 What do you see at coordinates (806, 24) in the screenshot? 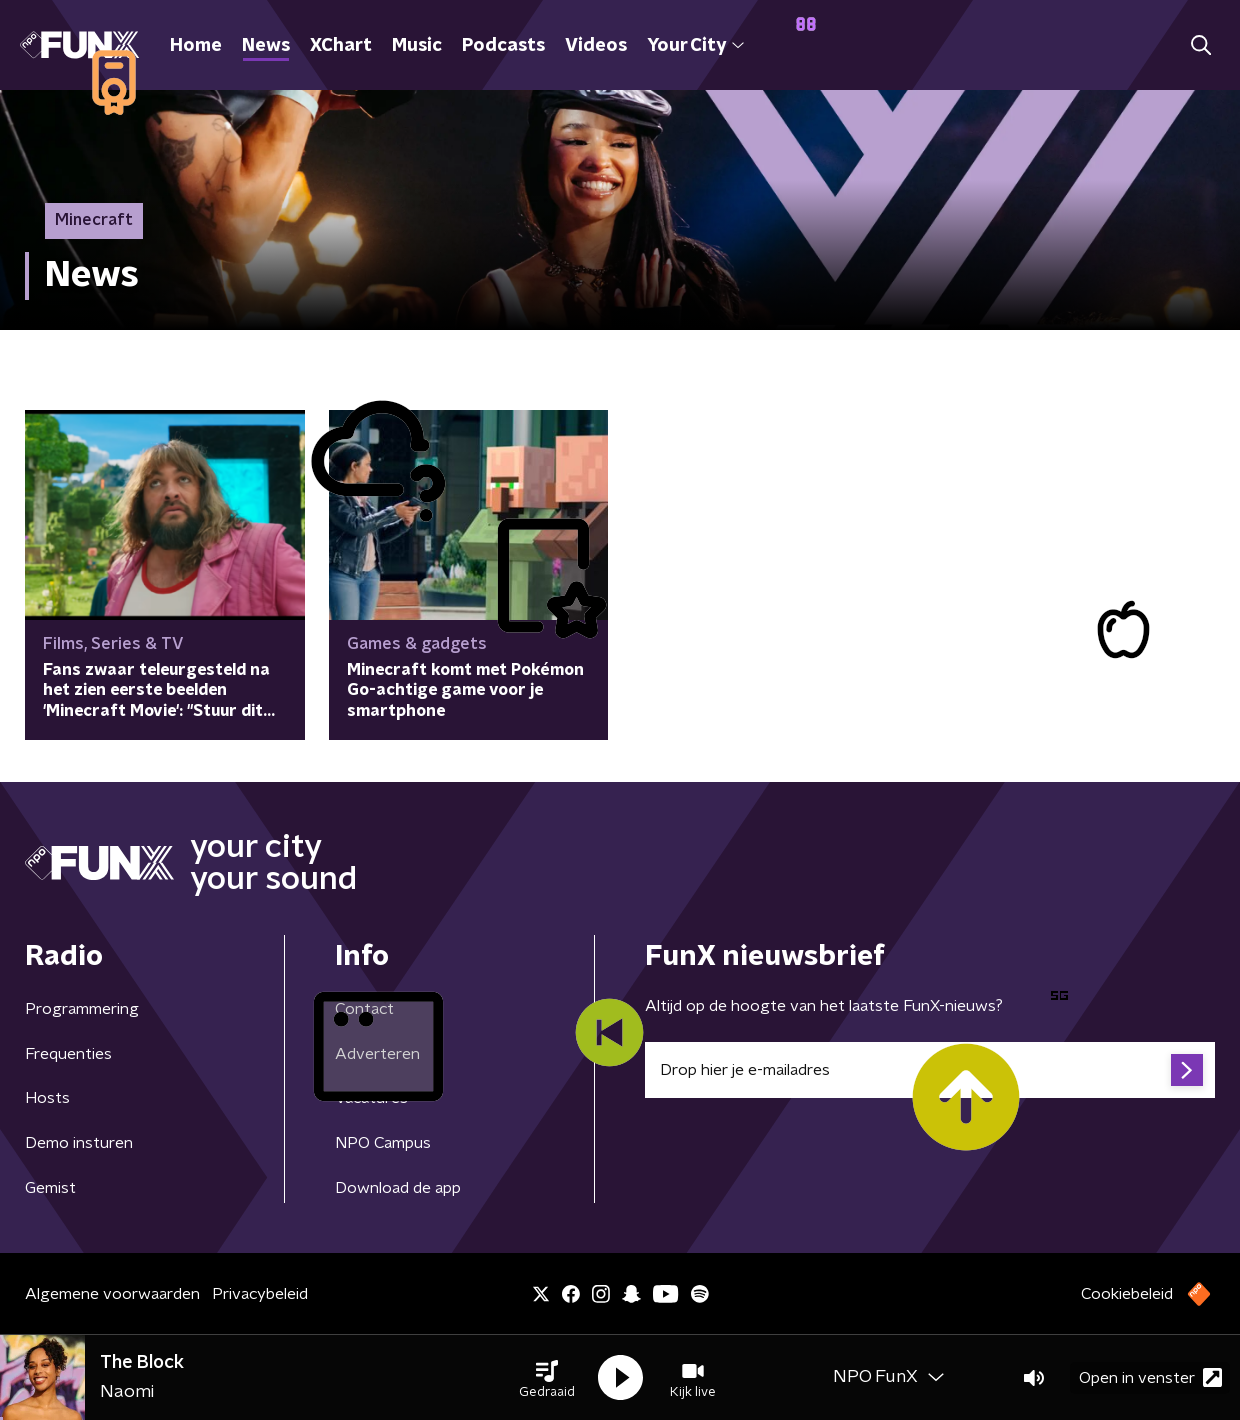
I see `displays the number 88 as a numeric indicator or count` at bounding box center [806, 24].